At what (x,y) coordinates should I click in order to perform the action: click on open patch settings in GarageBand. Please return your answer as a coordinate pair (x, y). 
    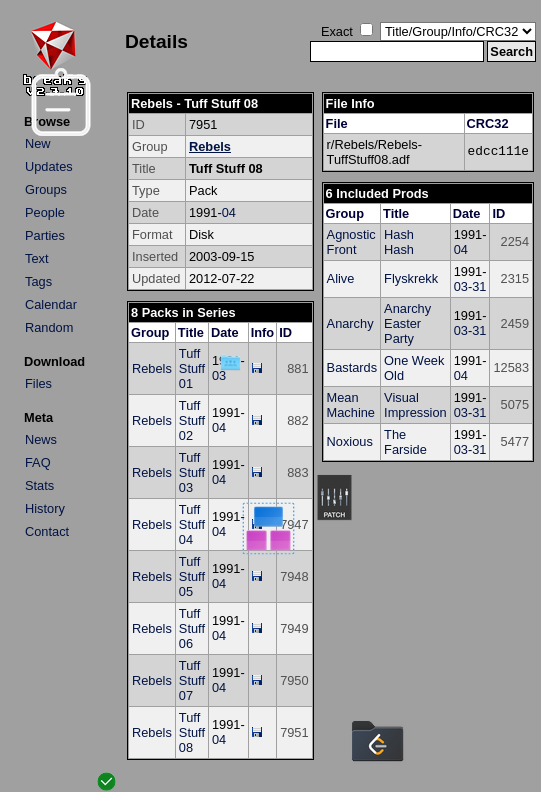
    Looking at the image, I should click on (334, 498).